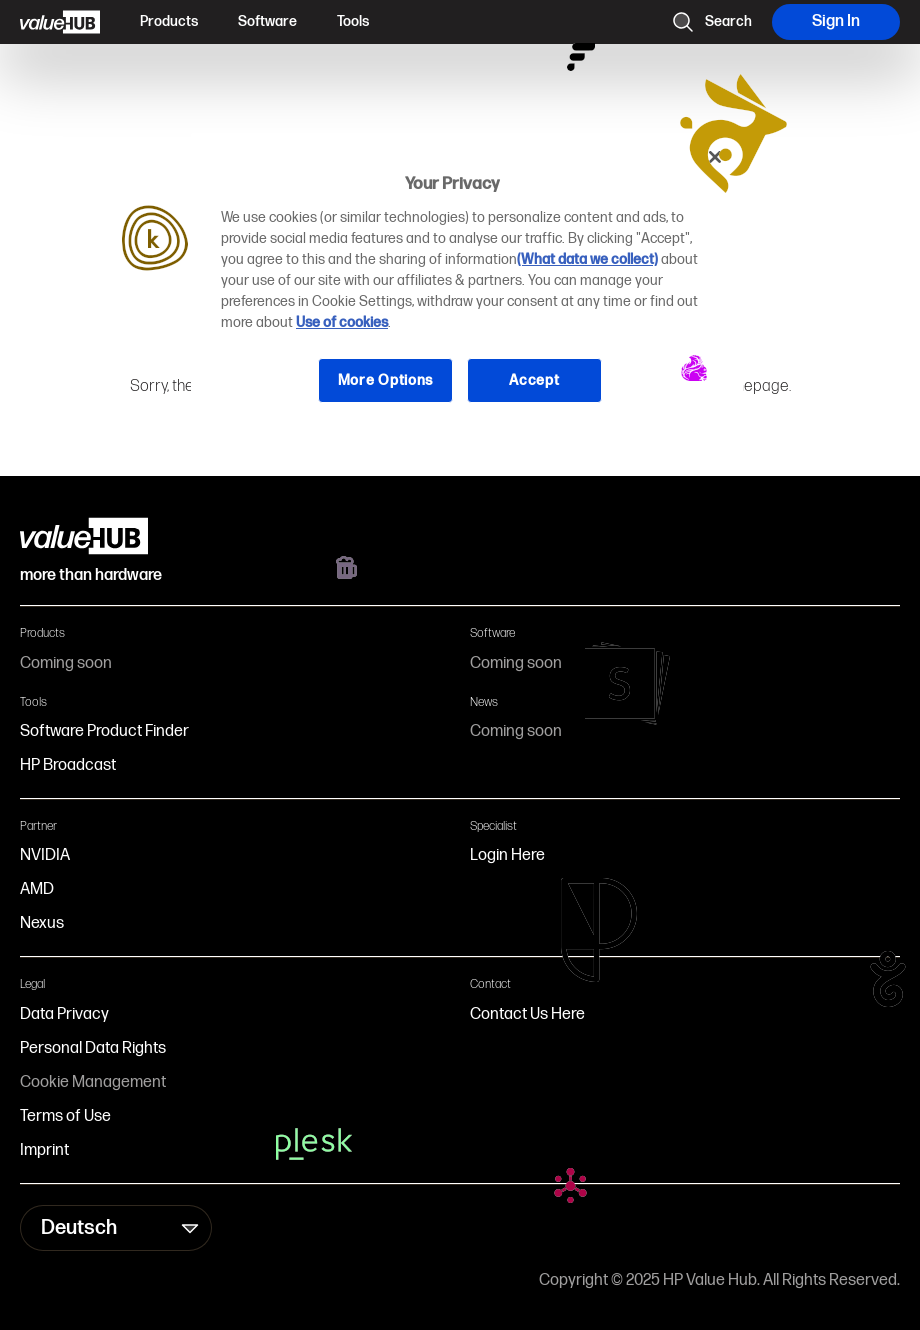 The image size is (920, 1330). What do you see at coordinates (888, 979) in the screenshot?
I see `link to Gandi domain registrar services` at bounding box center [888, 979].